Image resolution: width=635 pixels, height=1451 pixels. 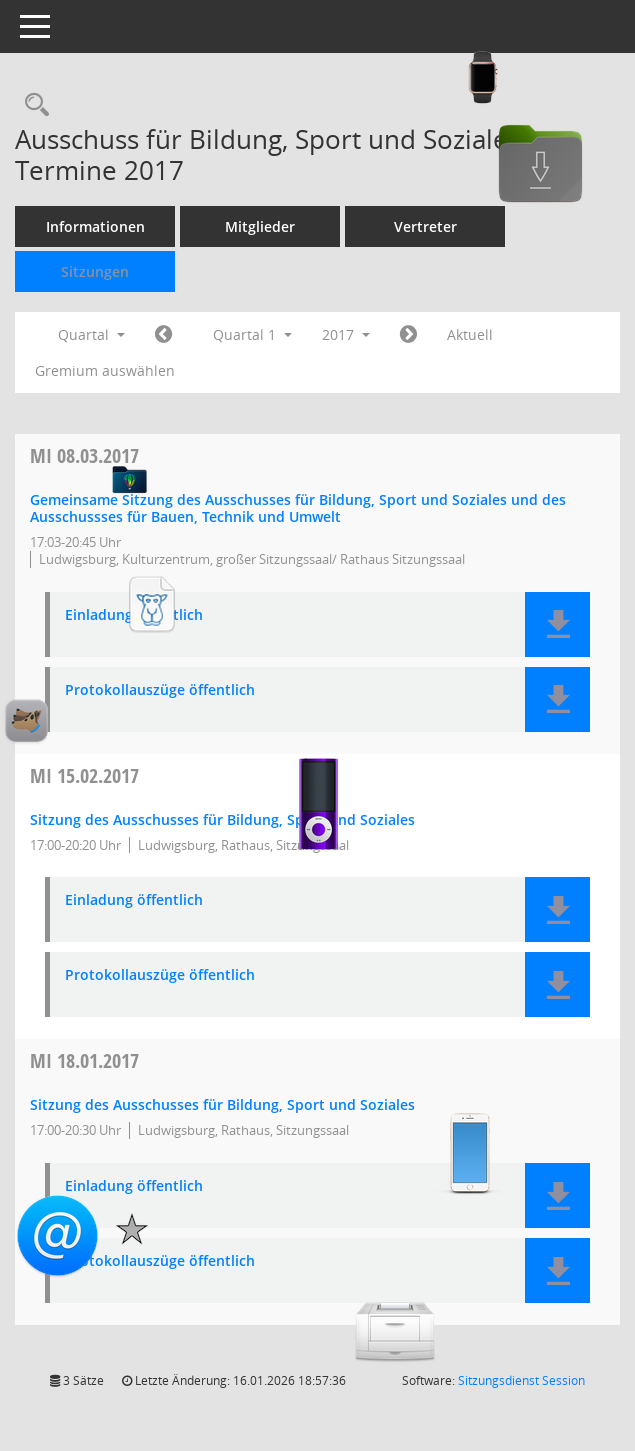 What do you see at coordinates (470, 1154) in the screenshot?
I see `manage connected iPhone device` at bounding box center [470, 1154].